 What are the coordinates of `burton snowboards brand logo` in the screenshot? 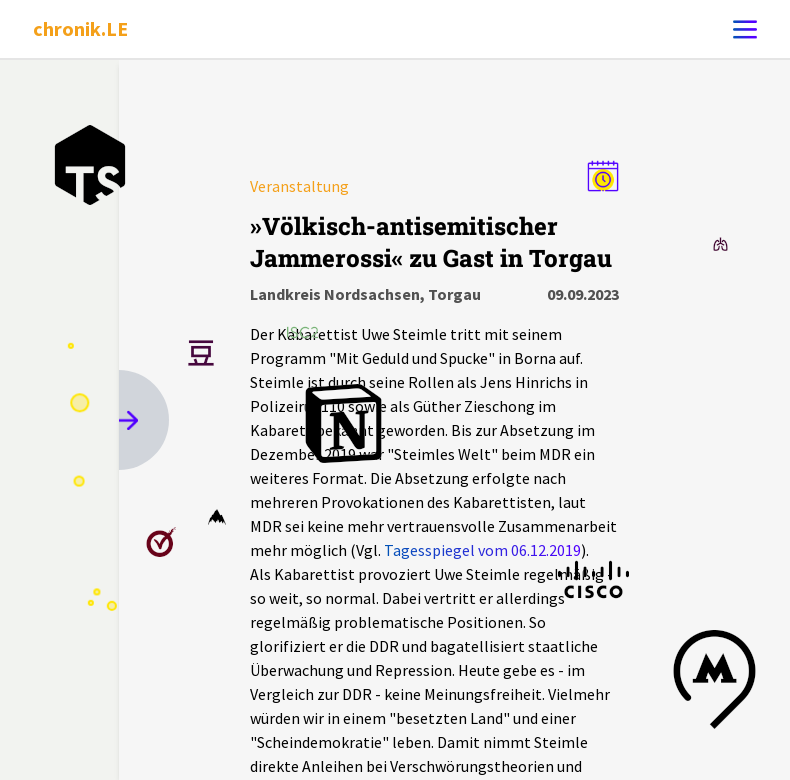 It's located at (217, 517).